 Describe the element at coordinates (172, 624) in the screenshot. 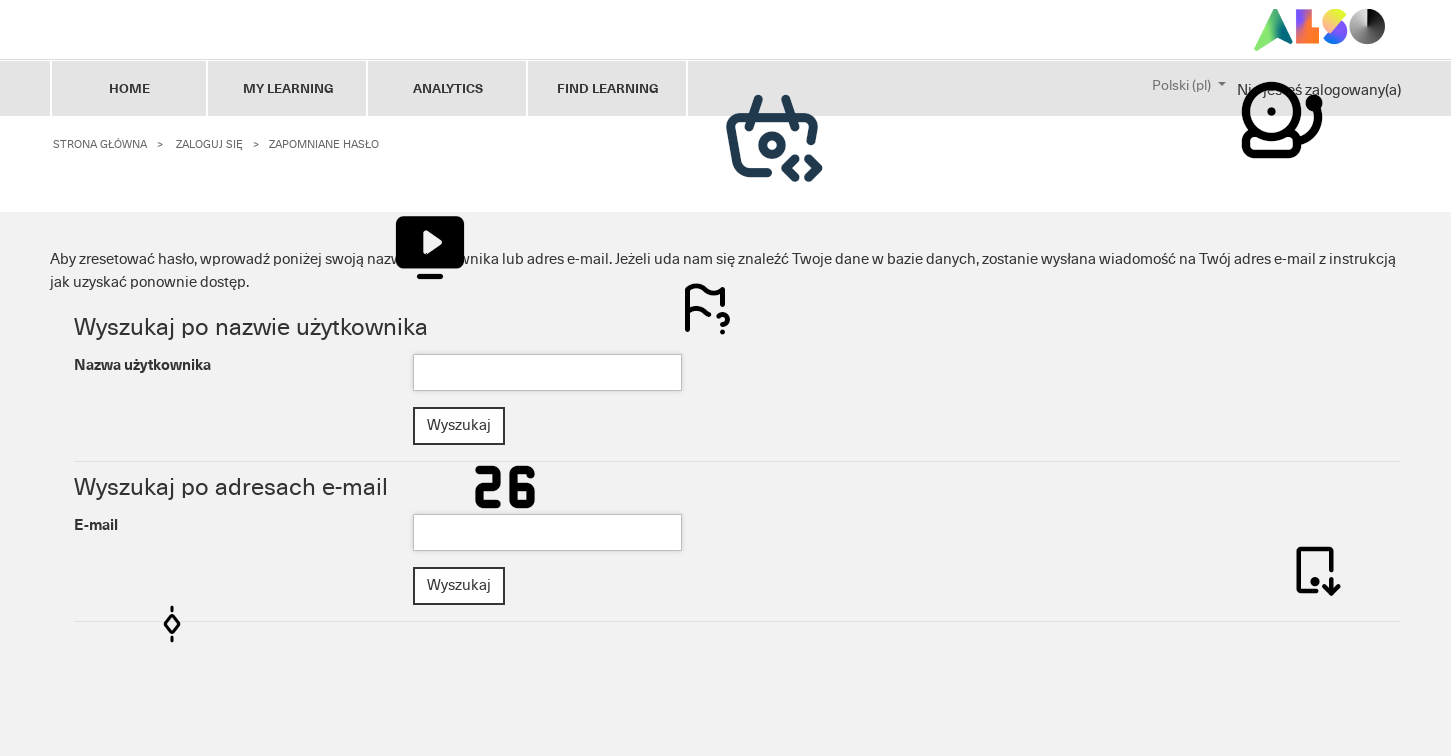

I see `align keyframes vertically in timeline` at that location.